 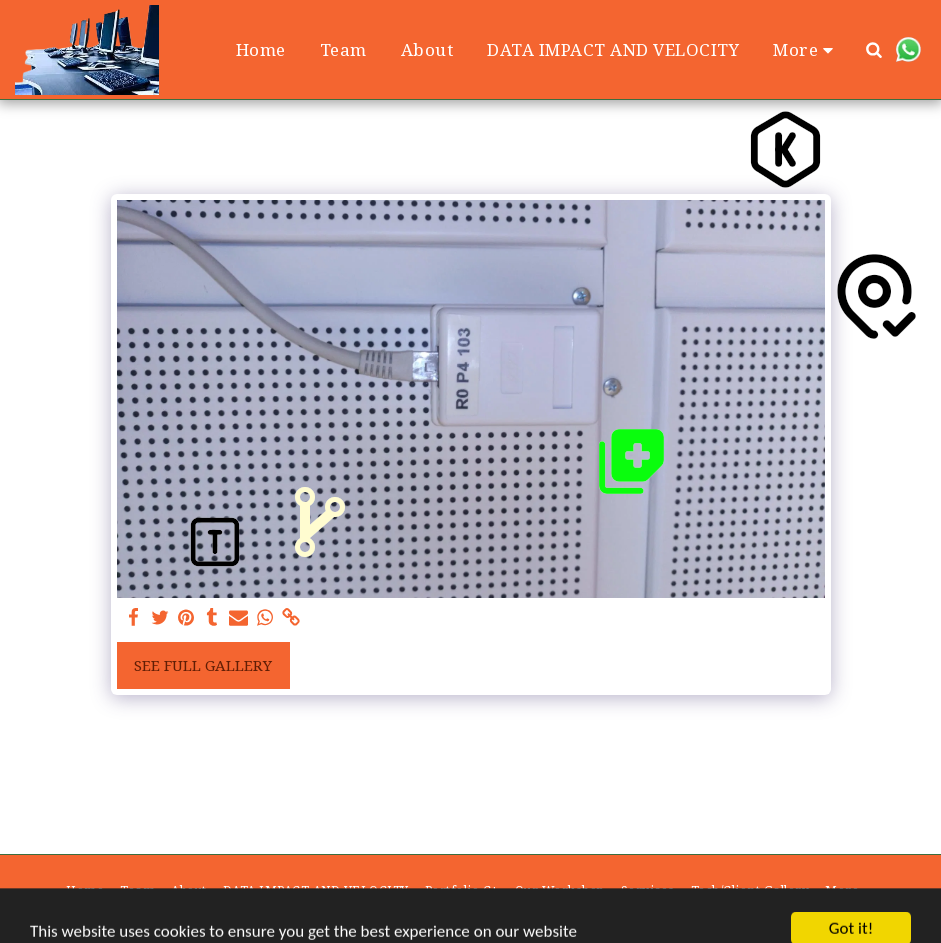 I want to click on access medical records or notes, so click(x=631, y=461).